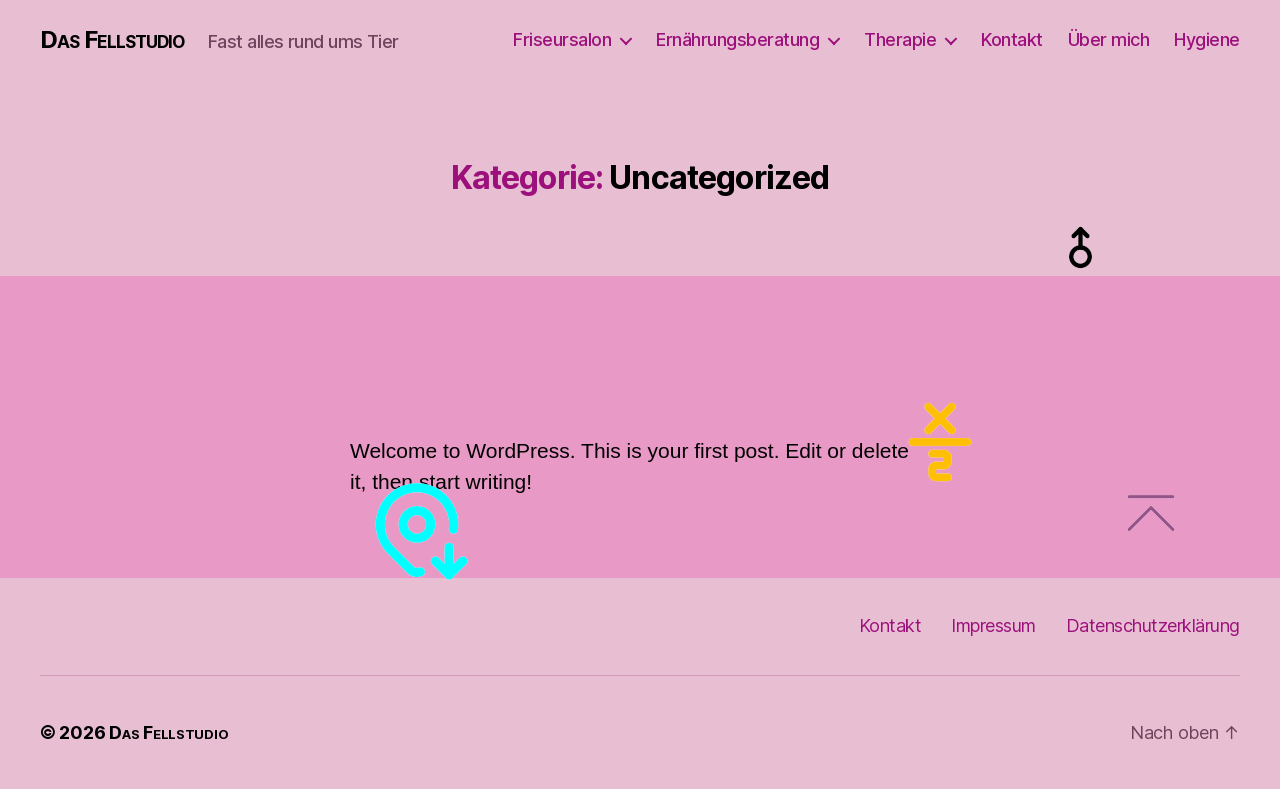  What do you see at coordinates (940, 442) in the screenshot?
I see `perform division calculation` at bounding box center [940, 442].